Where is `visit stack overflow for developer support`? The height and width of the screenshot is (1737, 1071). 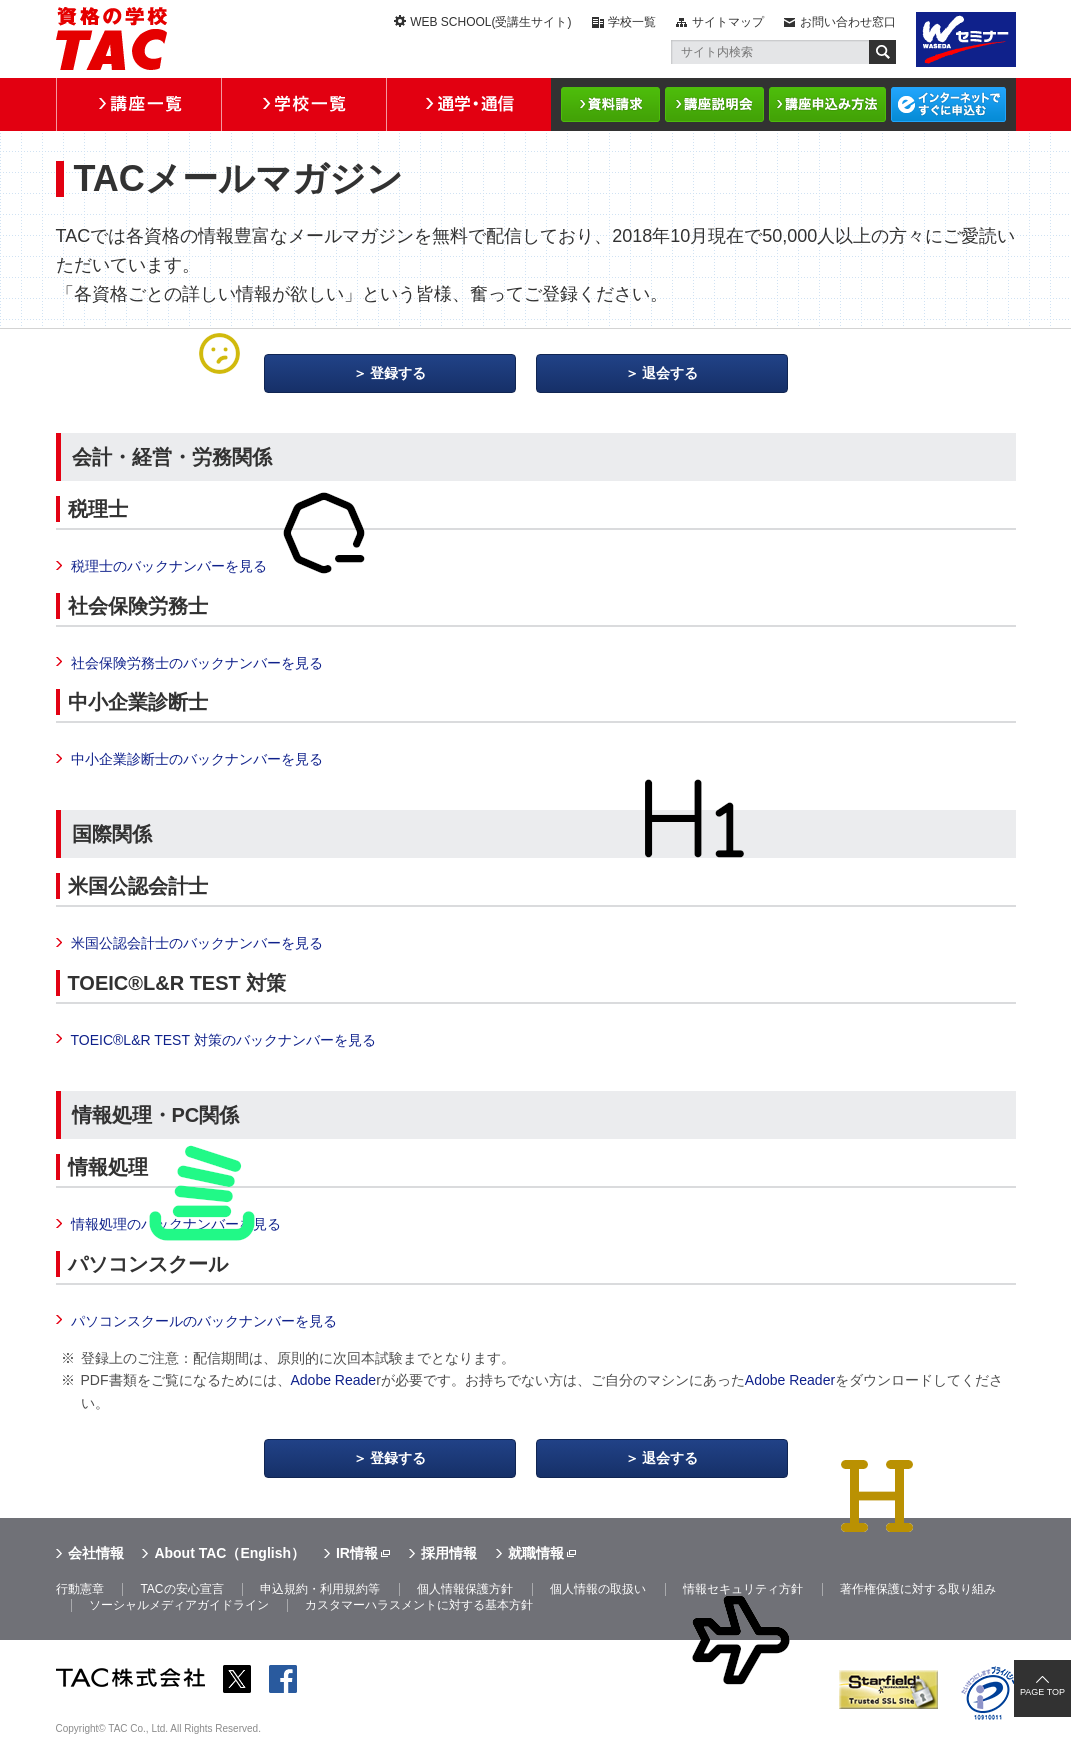 visit stack overflow for developer support is located at coordinates (202, 1188).